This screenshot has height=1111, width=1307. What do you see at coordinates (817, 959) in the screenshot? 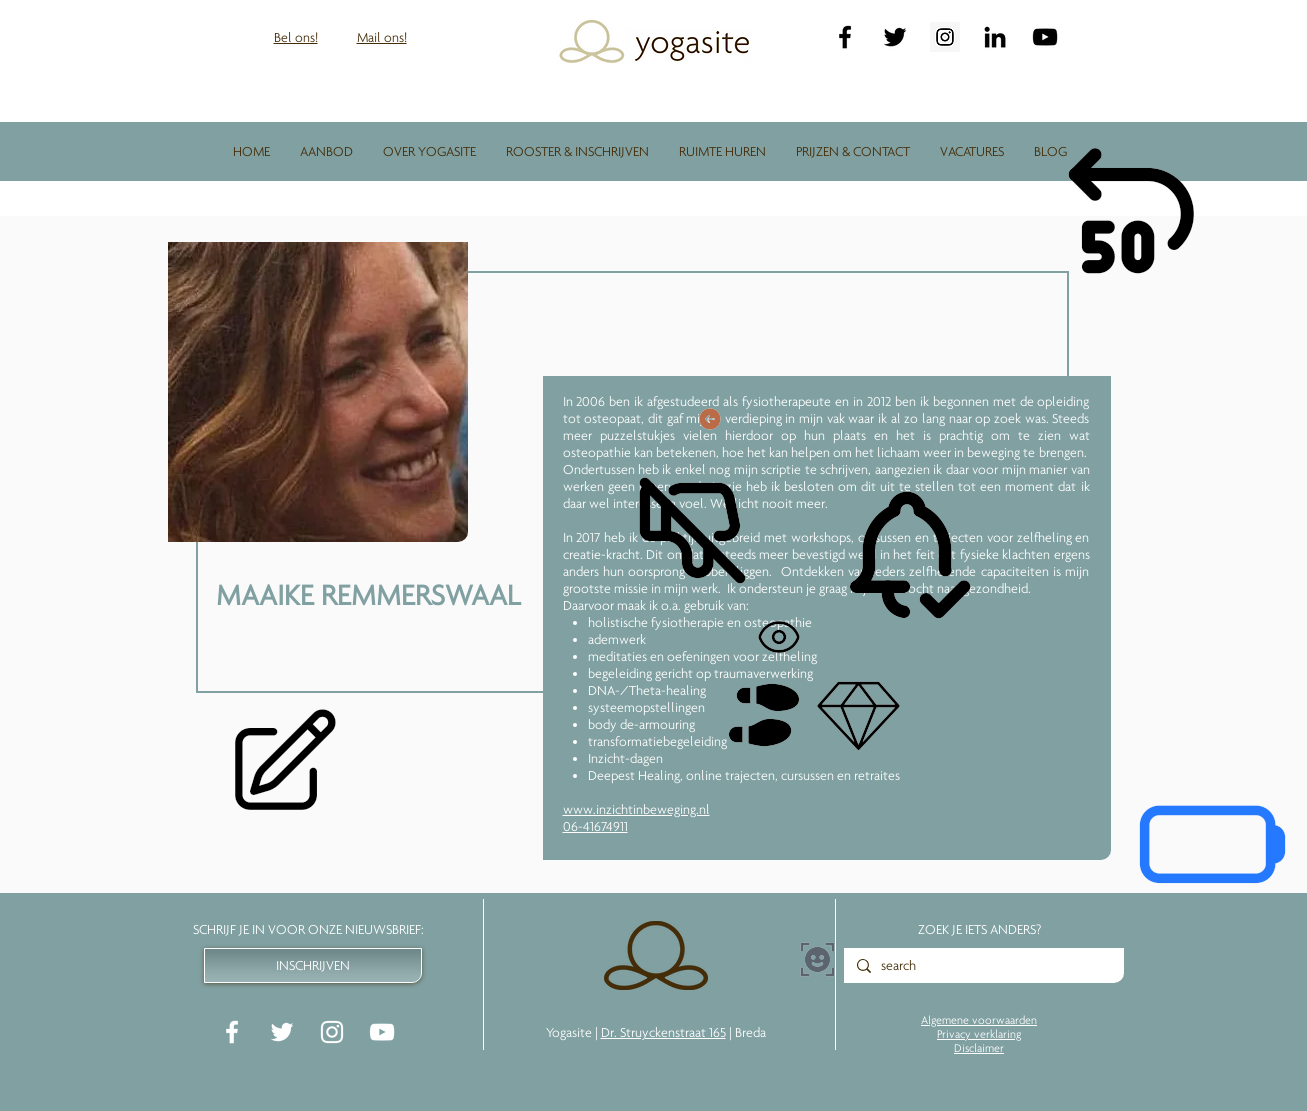
I see `scan face to unlock or authenticate` at bounding box center [817, 959].